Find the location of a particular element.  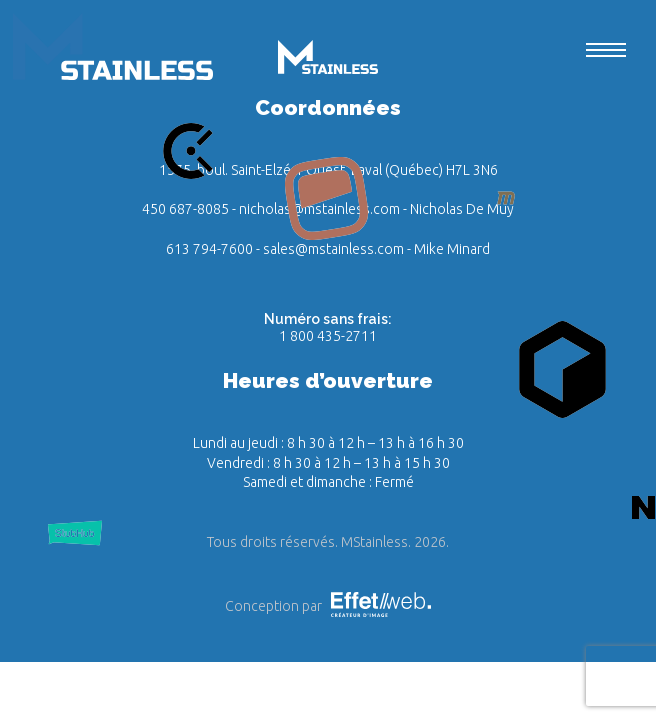

open clockify time tracking app is located at coordinates (188, 151).